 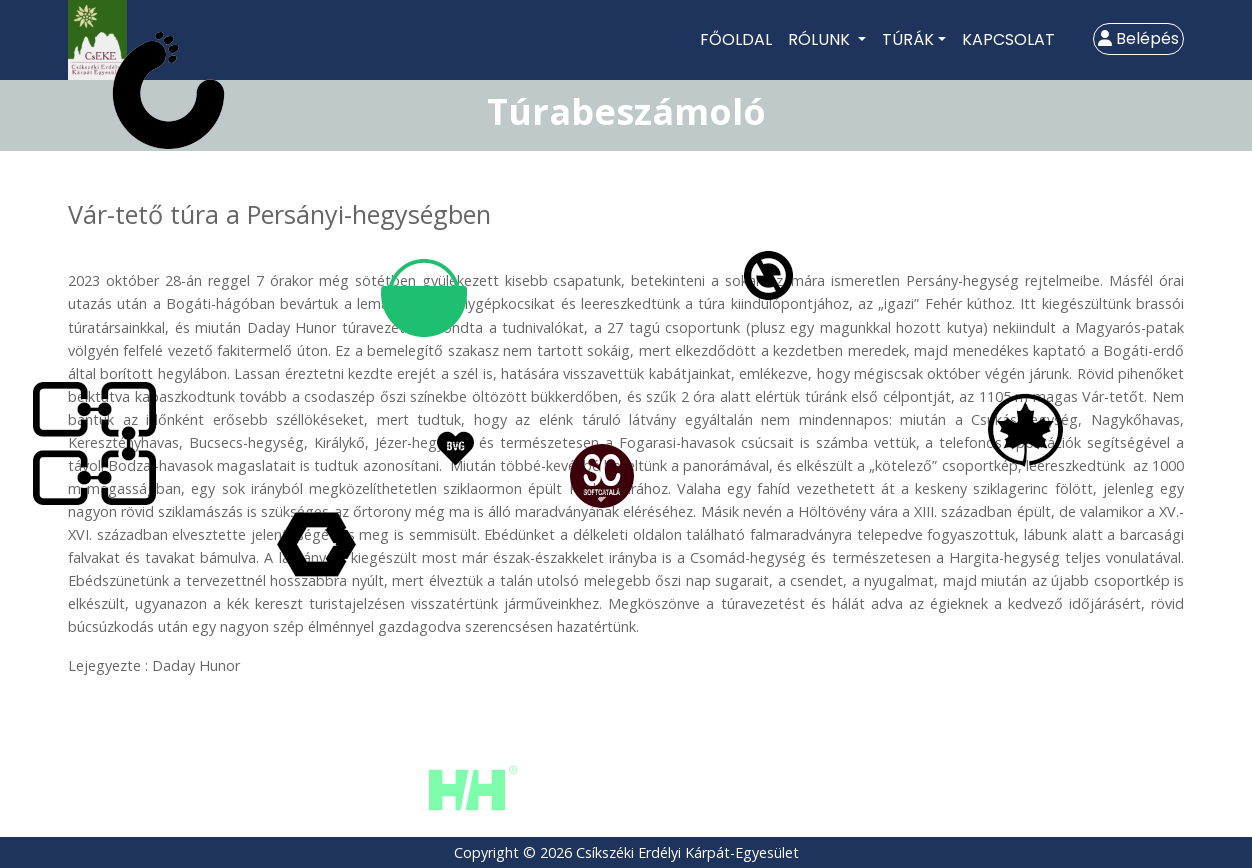 I want to click on xyflow brand logo, so click(x=94, y=443).